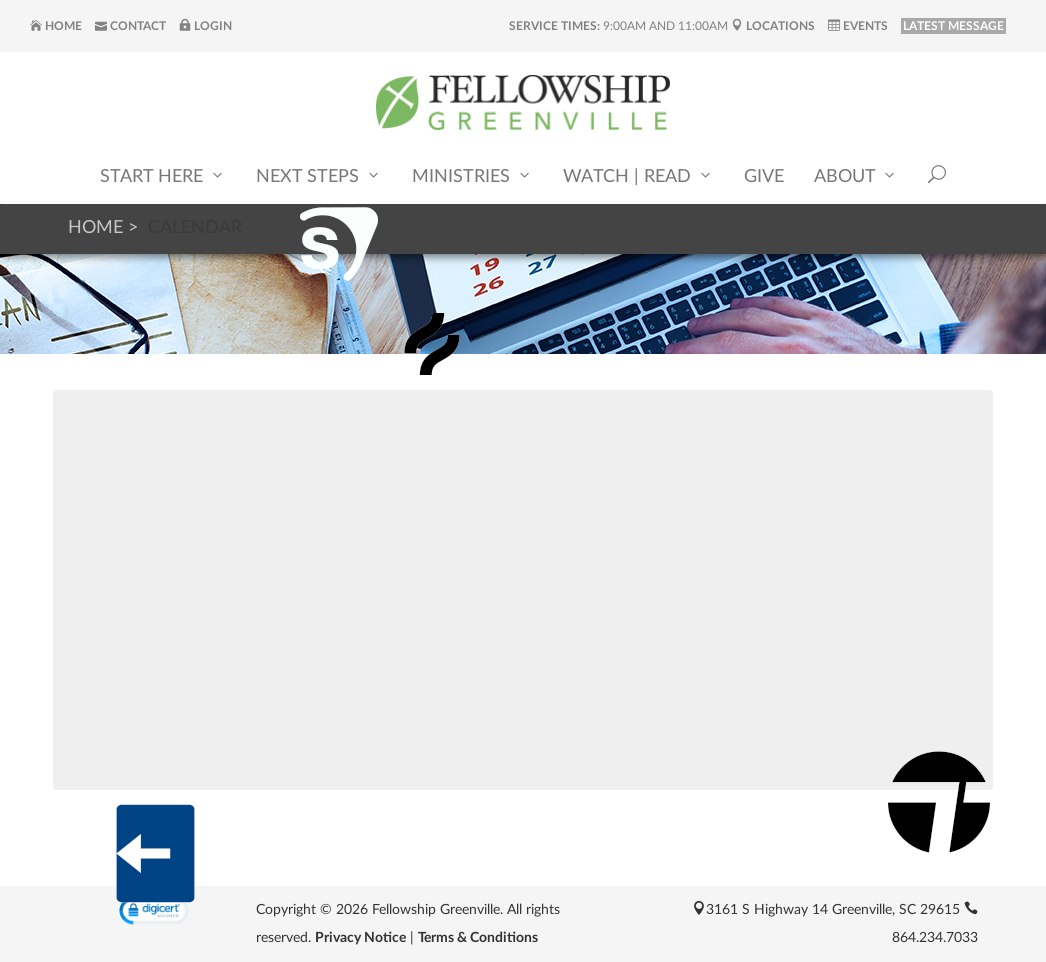 The height and width of the screenshot is (962, 1046). I want to click on log out of your account, so click(155, 853).